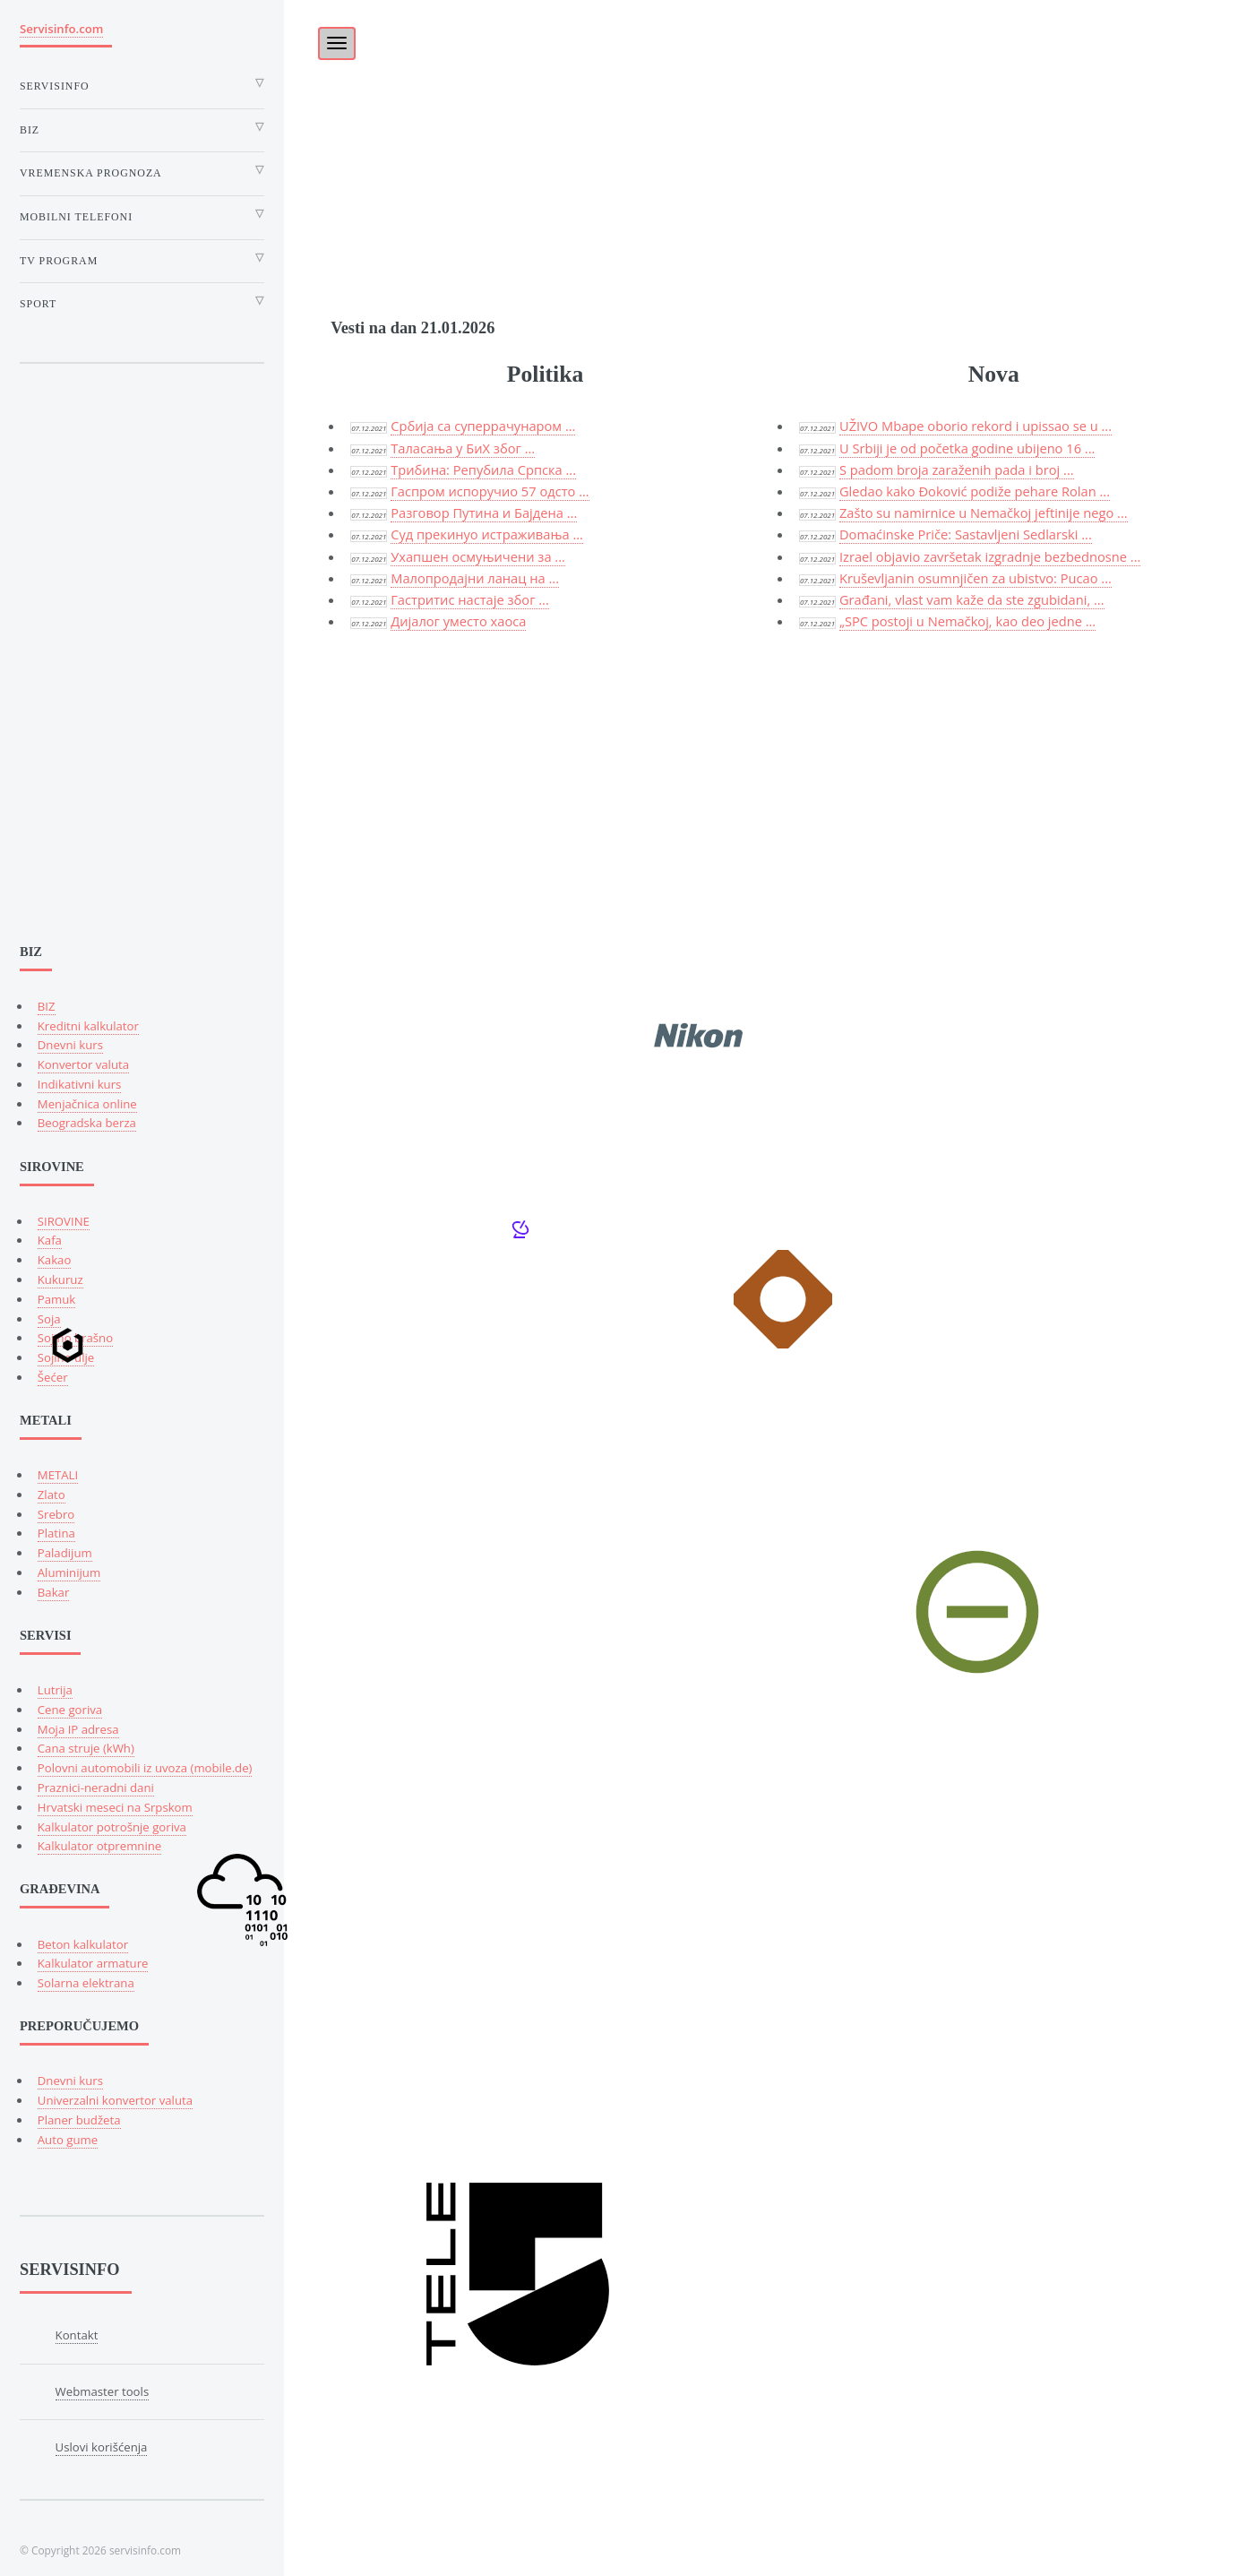  What do you see at coordinates (242, 1900) in the screenshot?
I see `visit tryhackme cybersecurity learning platform` at bounding box center [242, 1900].